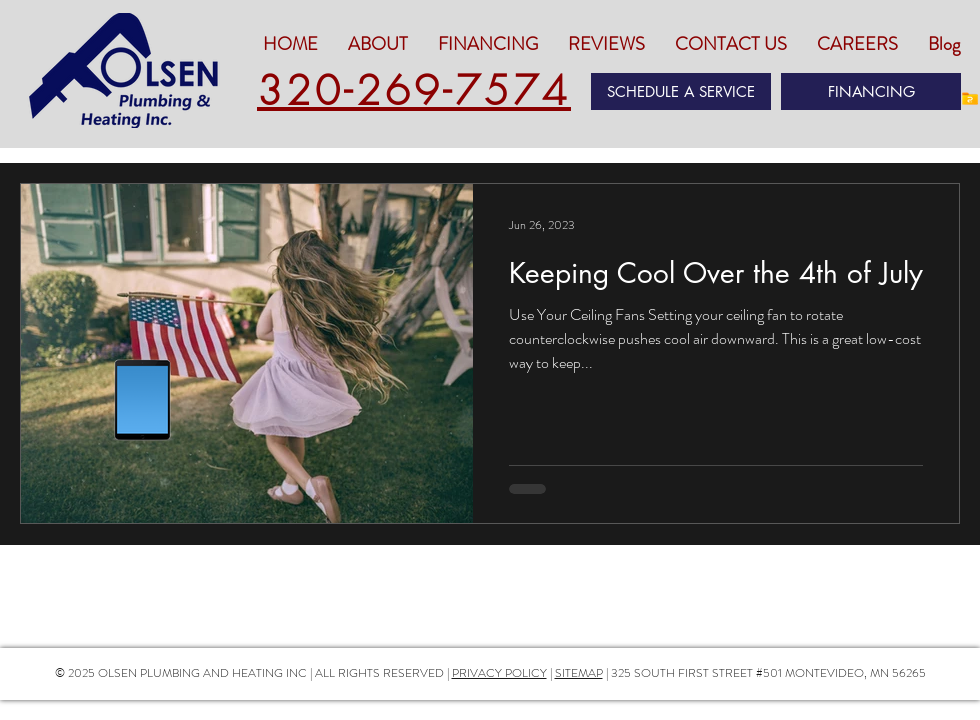 This screenshot has height=720, width=980. Describe the element at coordinates (142, 400) in the screenshot. I see `view or manage connected iPad device` at that location.